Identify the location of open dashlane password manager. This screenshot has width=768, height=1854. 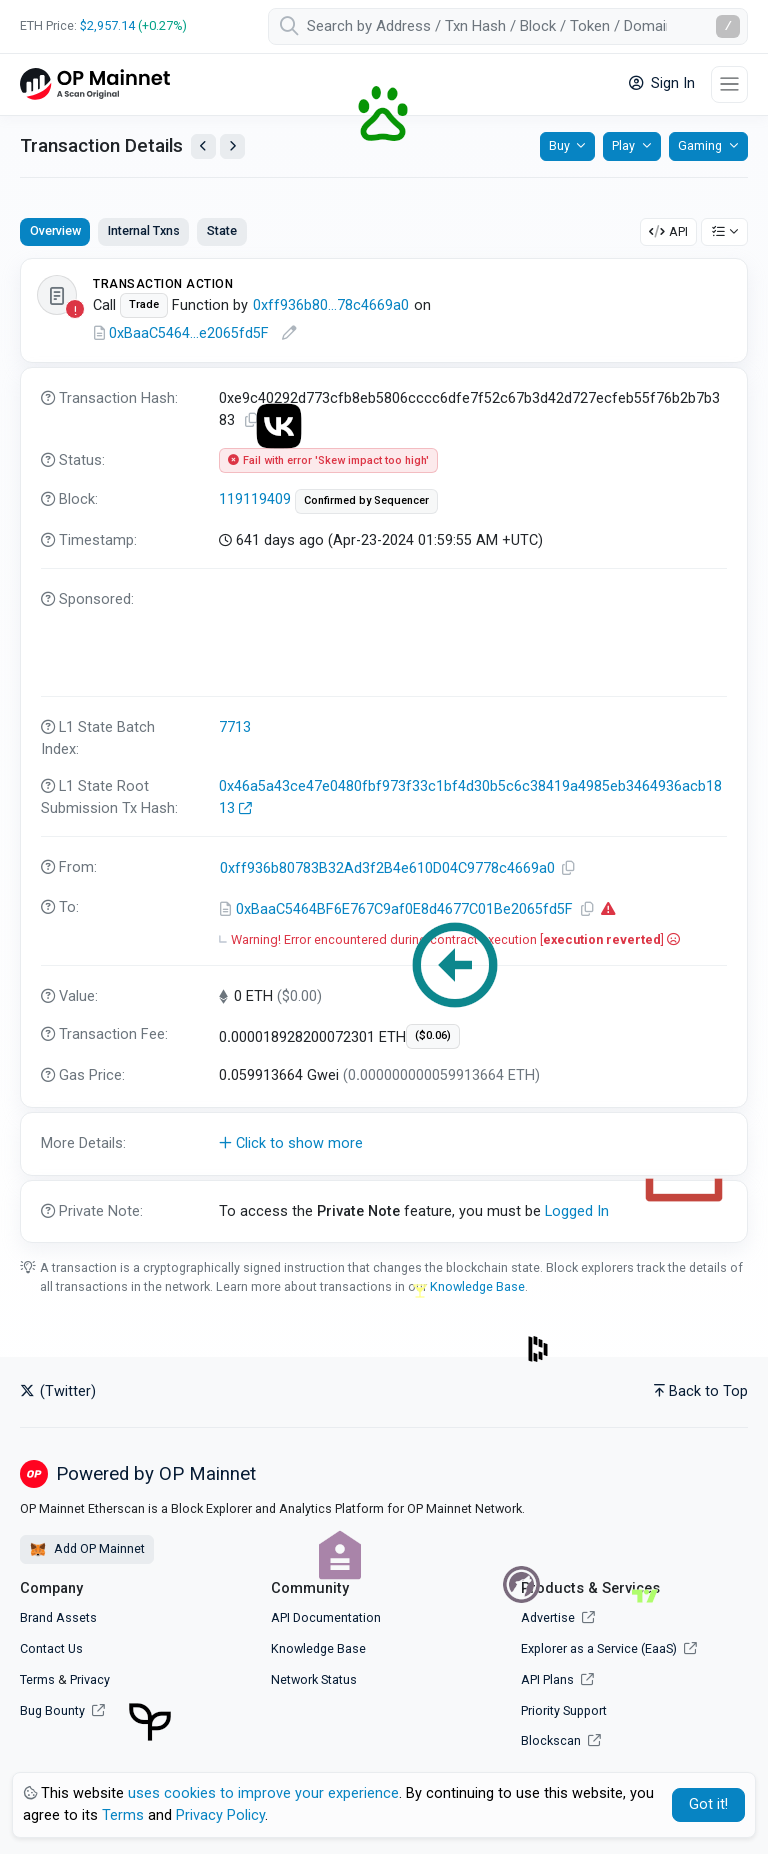
(538, 1349).